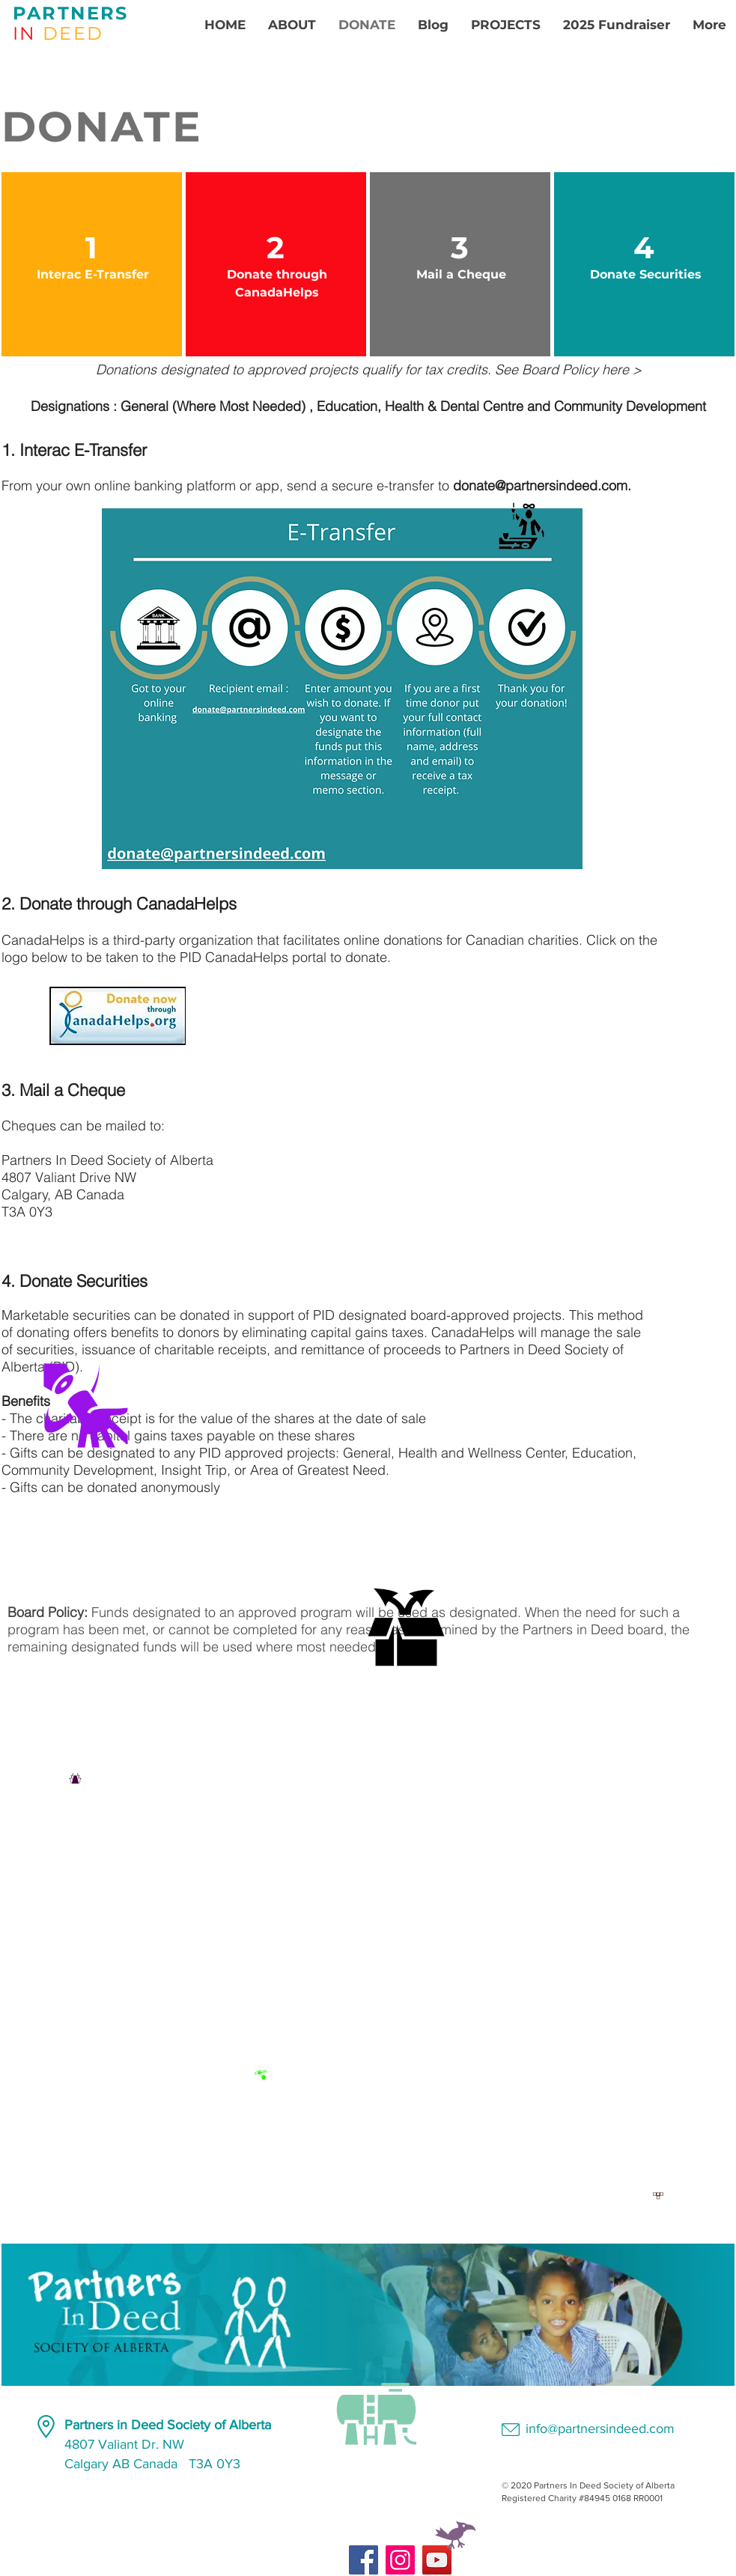 This screenshot has width=736, height=2576. I want to click on unpack or open a delivery, so click(406, 1627).